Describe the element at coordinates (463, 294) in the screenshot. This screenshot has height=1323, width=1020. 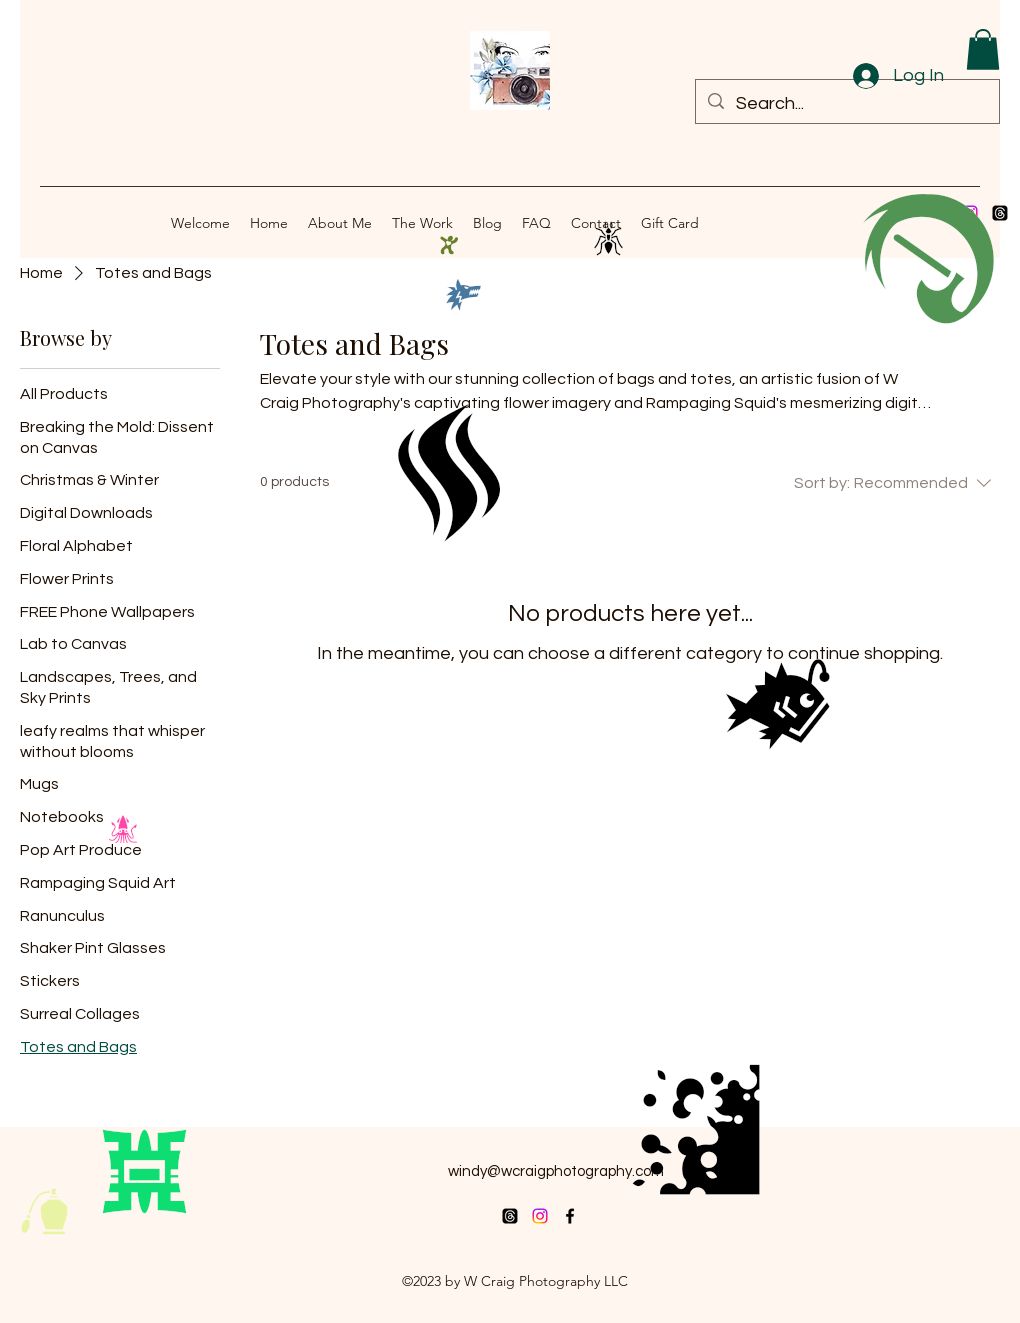
I see `select wolf character or team` at that location.